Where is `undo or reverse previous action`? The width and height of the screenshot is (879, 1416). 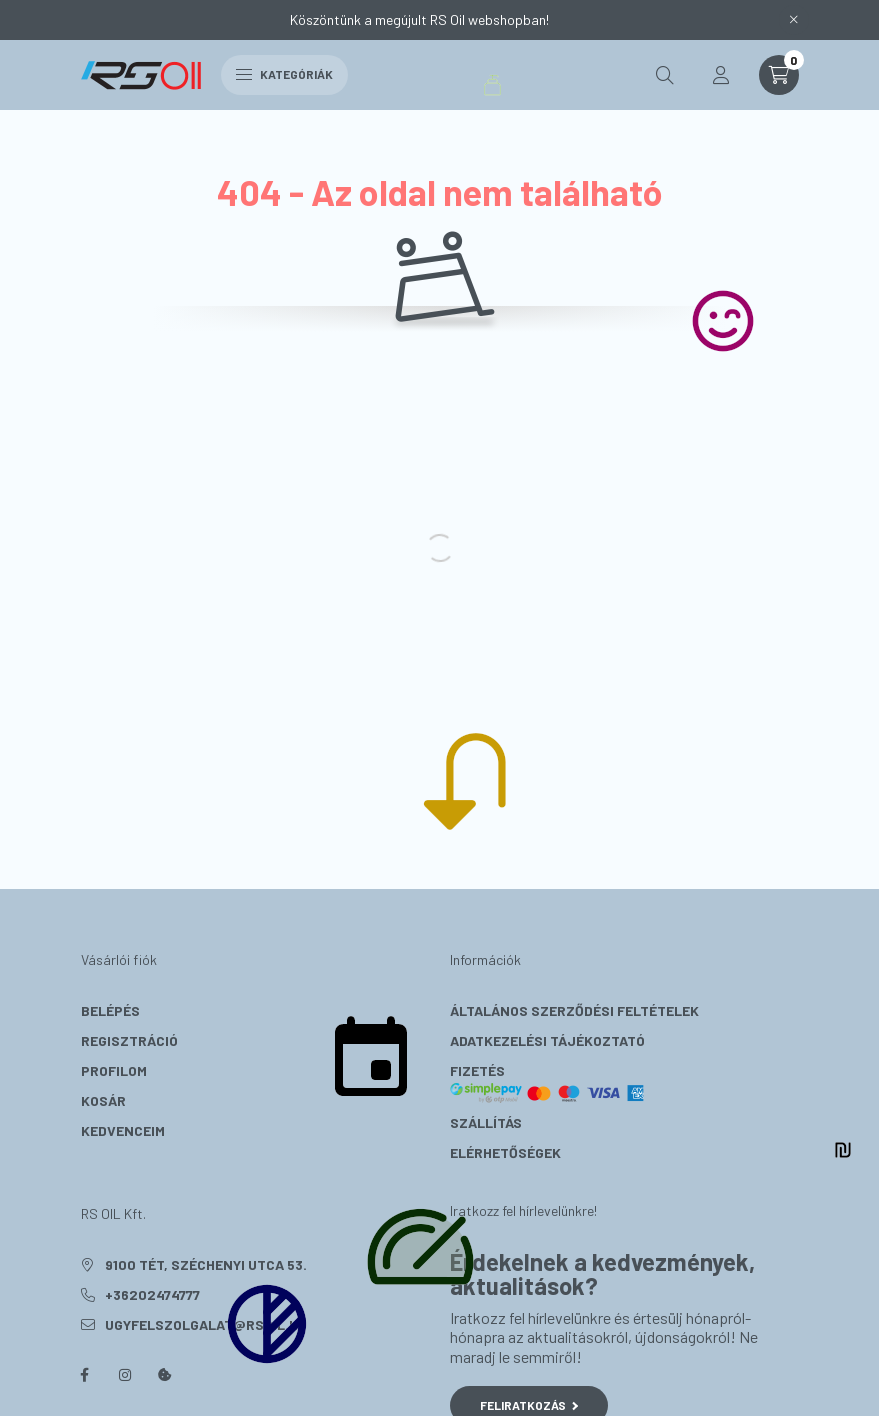 undo or reverse previous action is located at coordinates (468, 781).